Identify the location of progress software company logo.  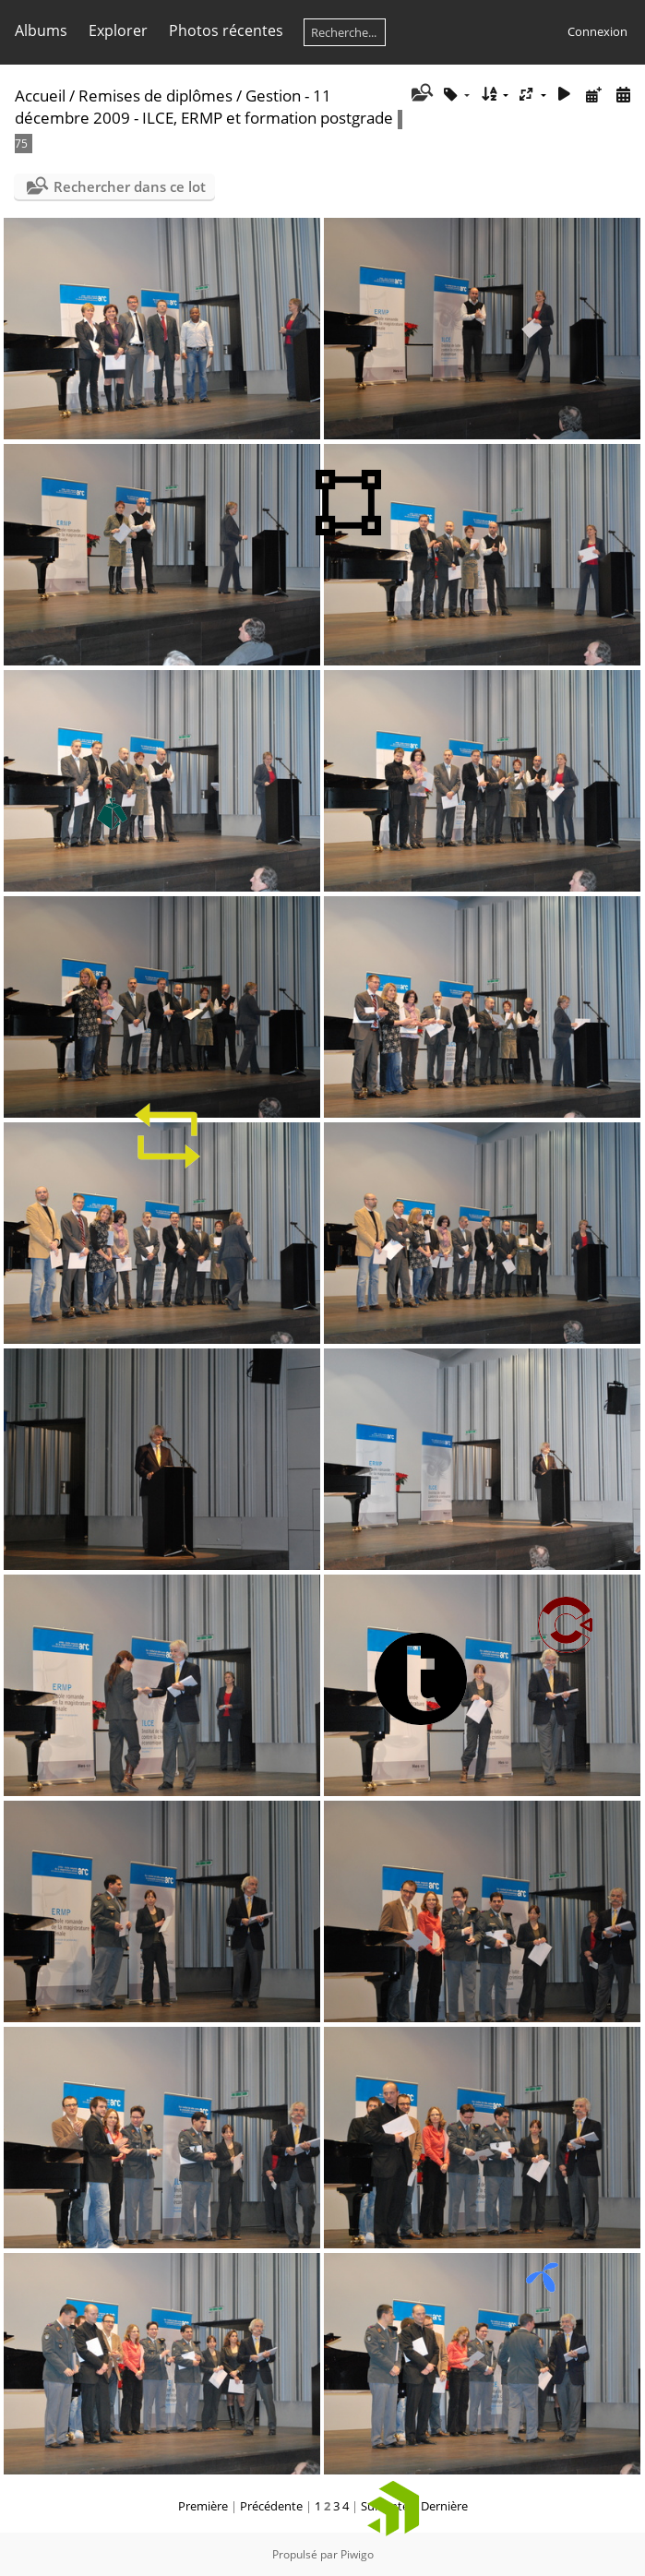
(393, 2509).